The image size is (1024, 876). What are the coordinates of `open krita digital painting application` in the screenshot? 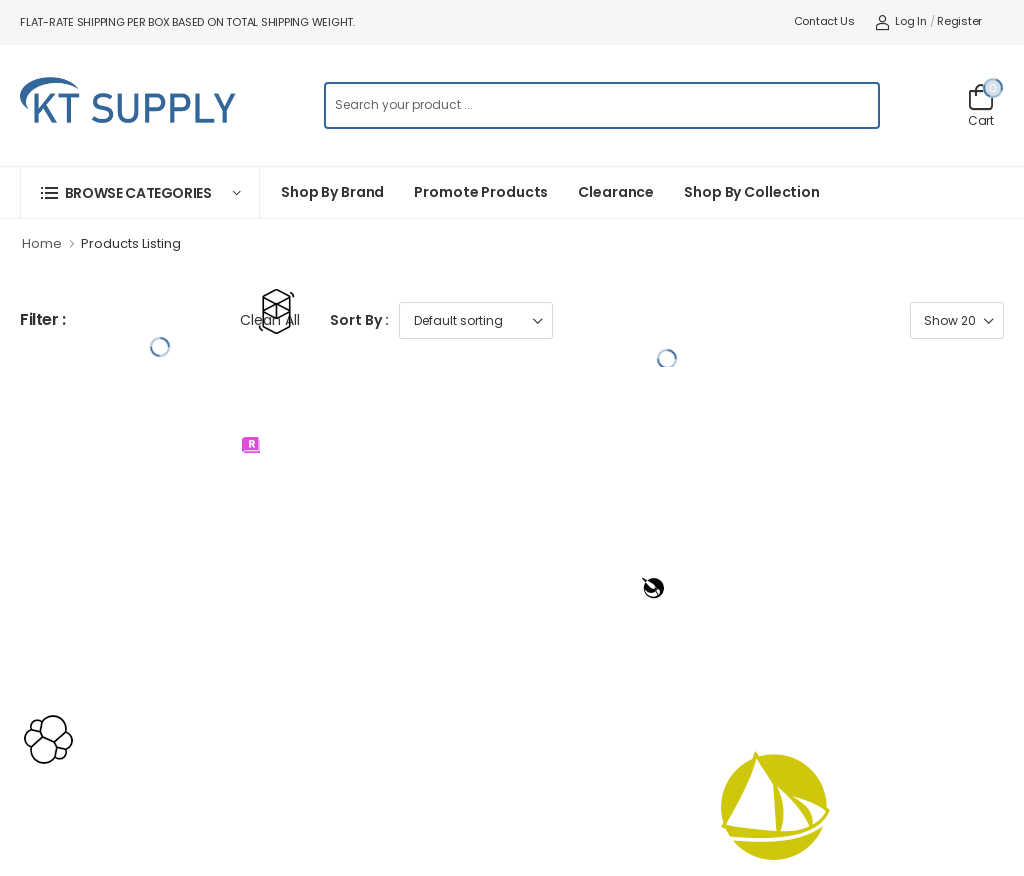 It's located at (653, 588).